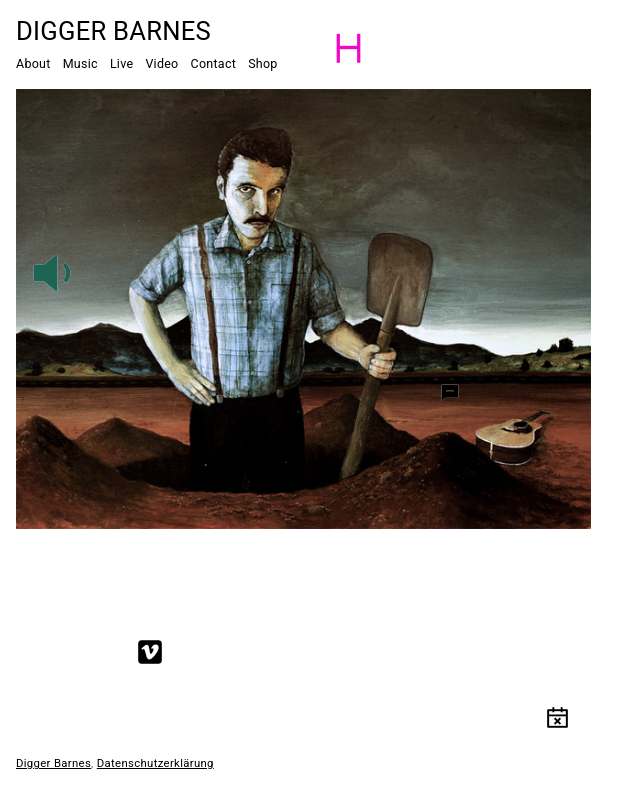 The width and height of the screenshot is (623, 806). Describe the element at coordinates (150, 652) in the screenshot. I see `open vimeo app or website` at that location.